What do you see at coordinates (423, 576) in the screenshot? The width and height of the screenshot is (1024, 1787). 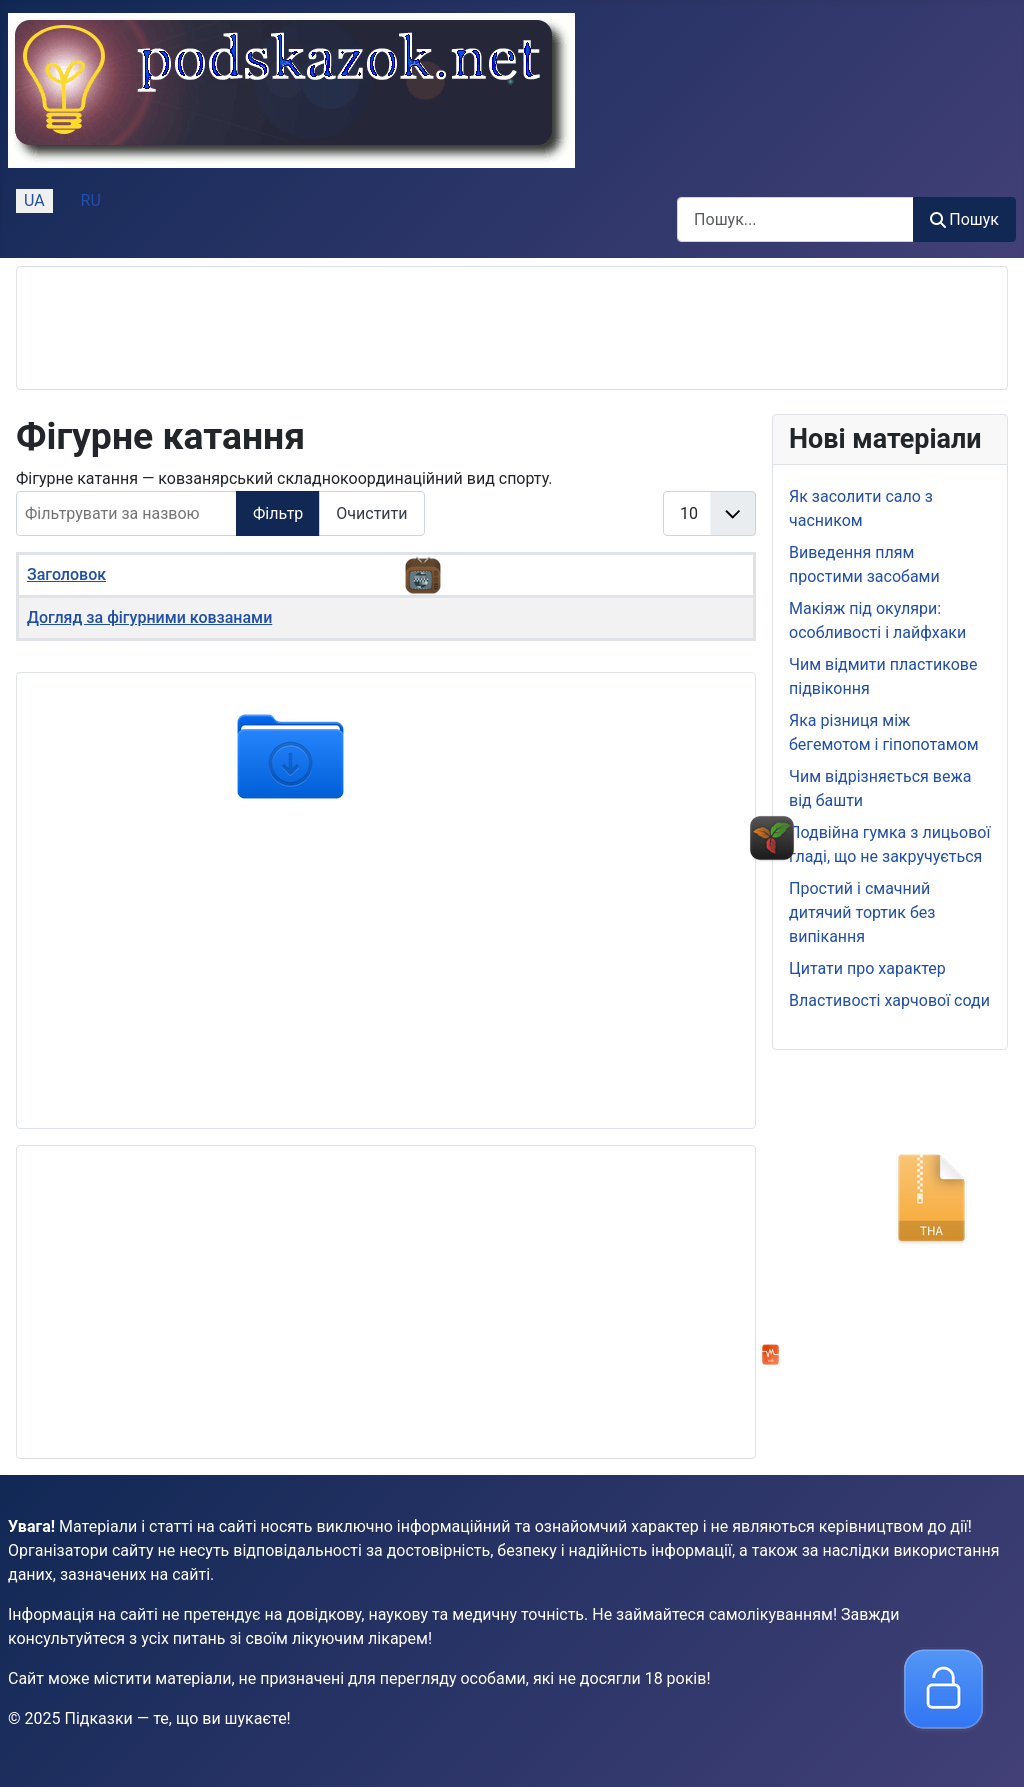 I see `open Televido app` at bounding box center [423, 576].